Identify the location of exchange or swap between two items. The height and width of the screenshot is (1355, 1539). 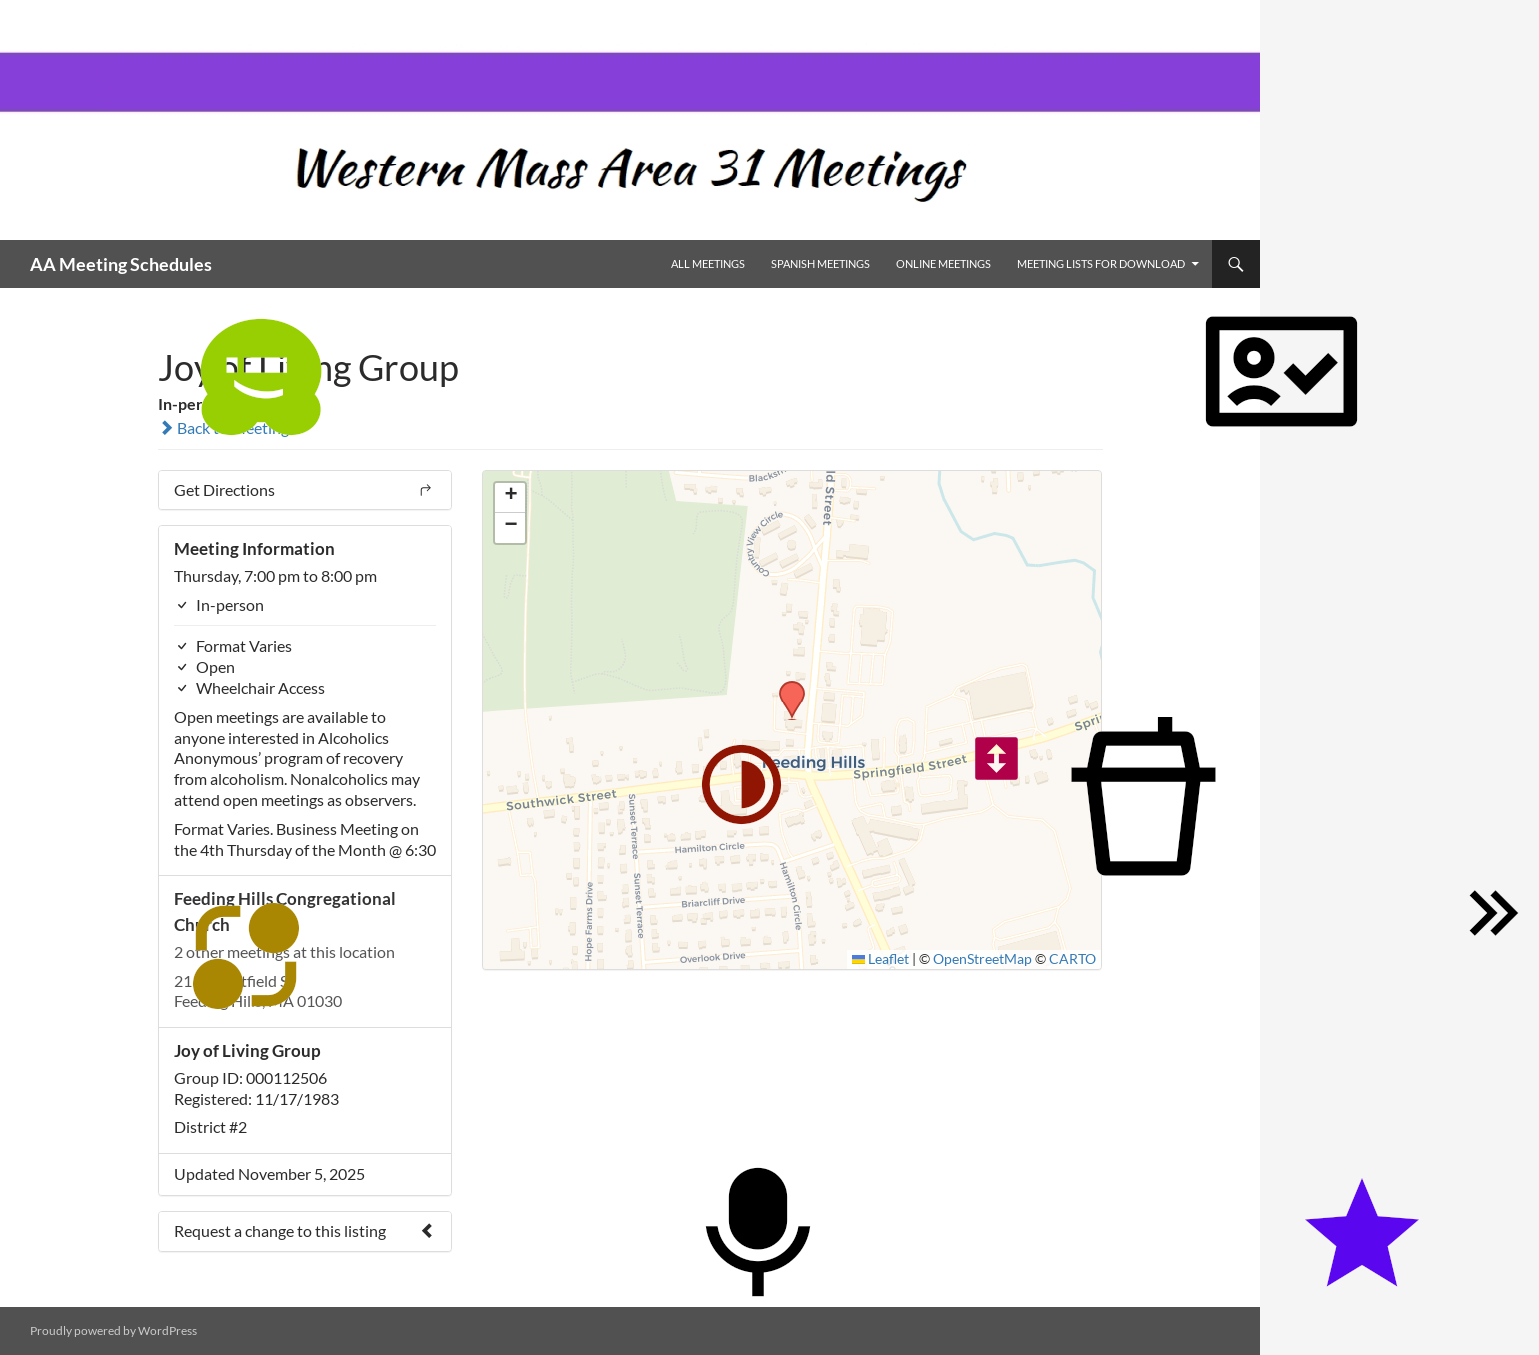
(246, 956).